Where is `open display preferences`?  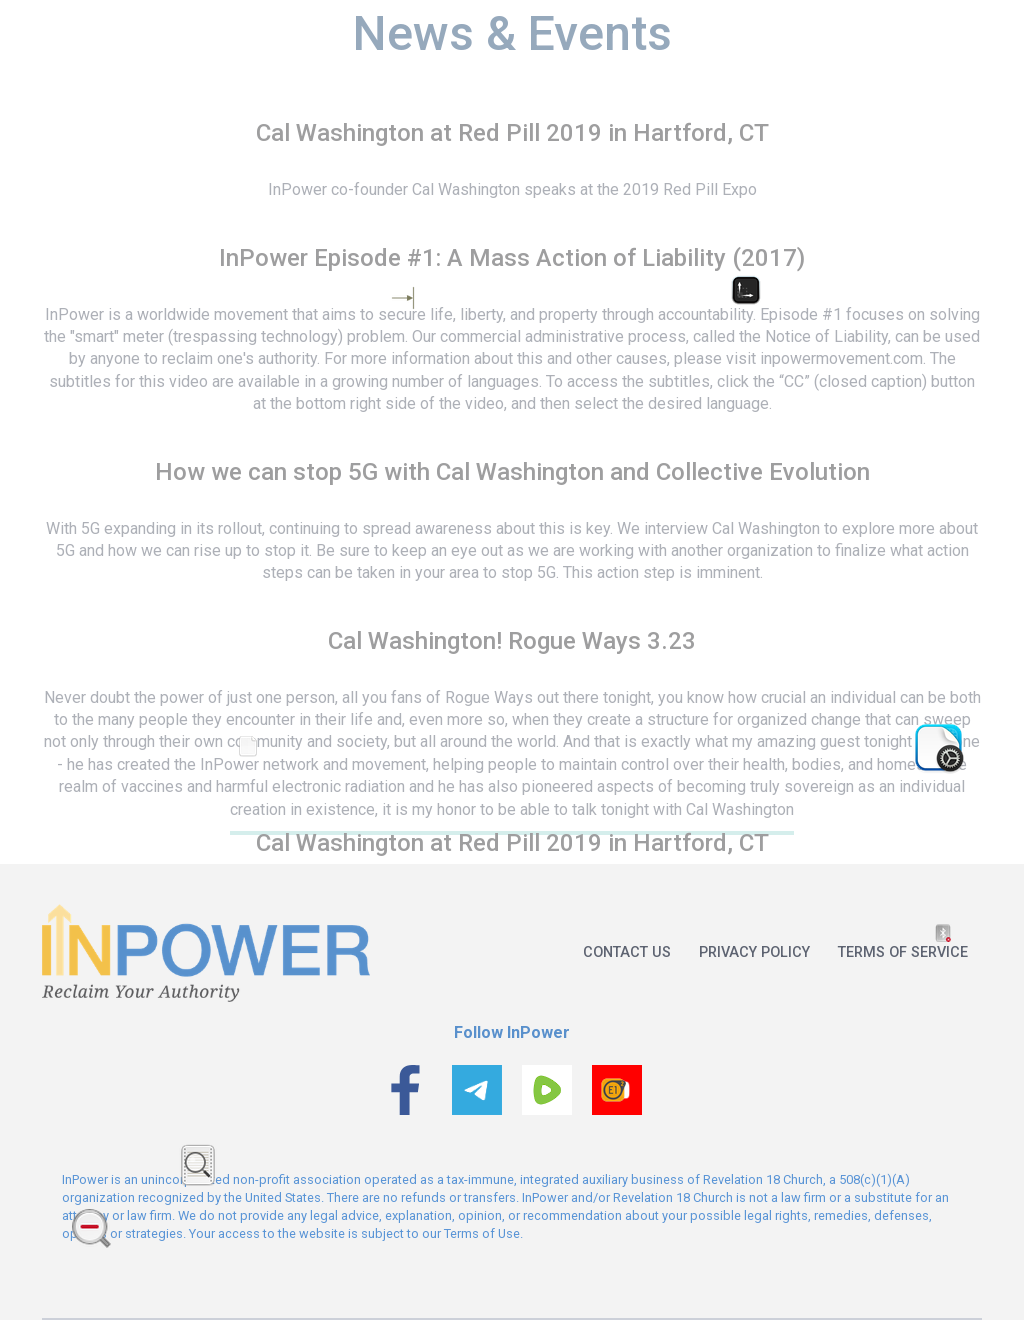 open display preferences is located at coordinates (746, 290).